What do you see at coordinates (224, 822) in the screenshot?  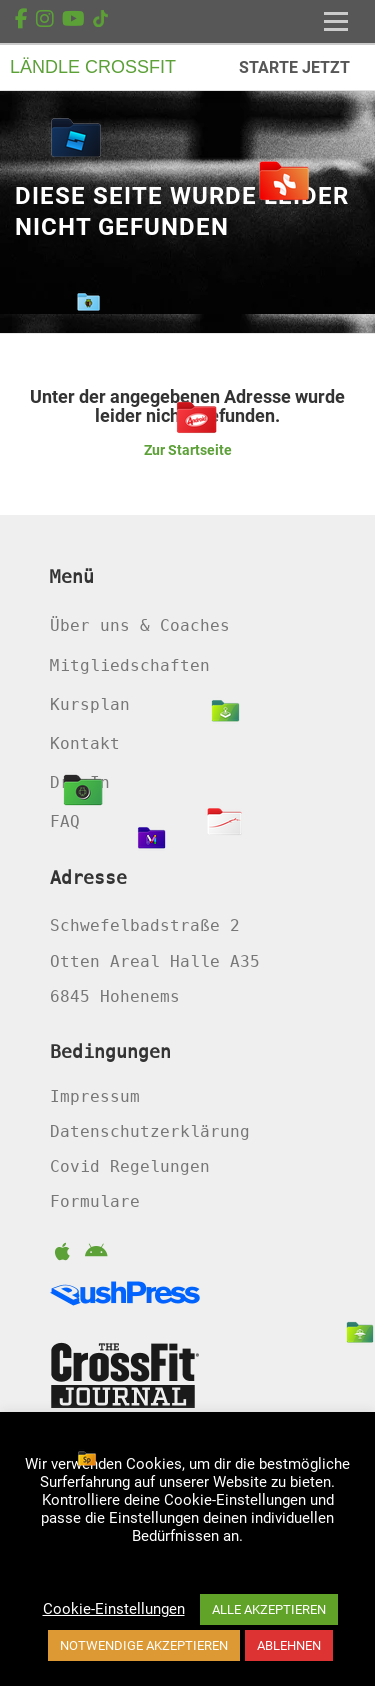 I see `open bitdefender security folder` at bounding box center [224, 822].